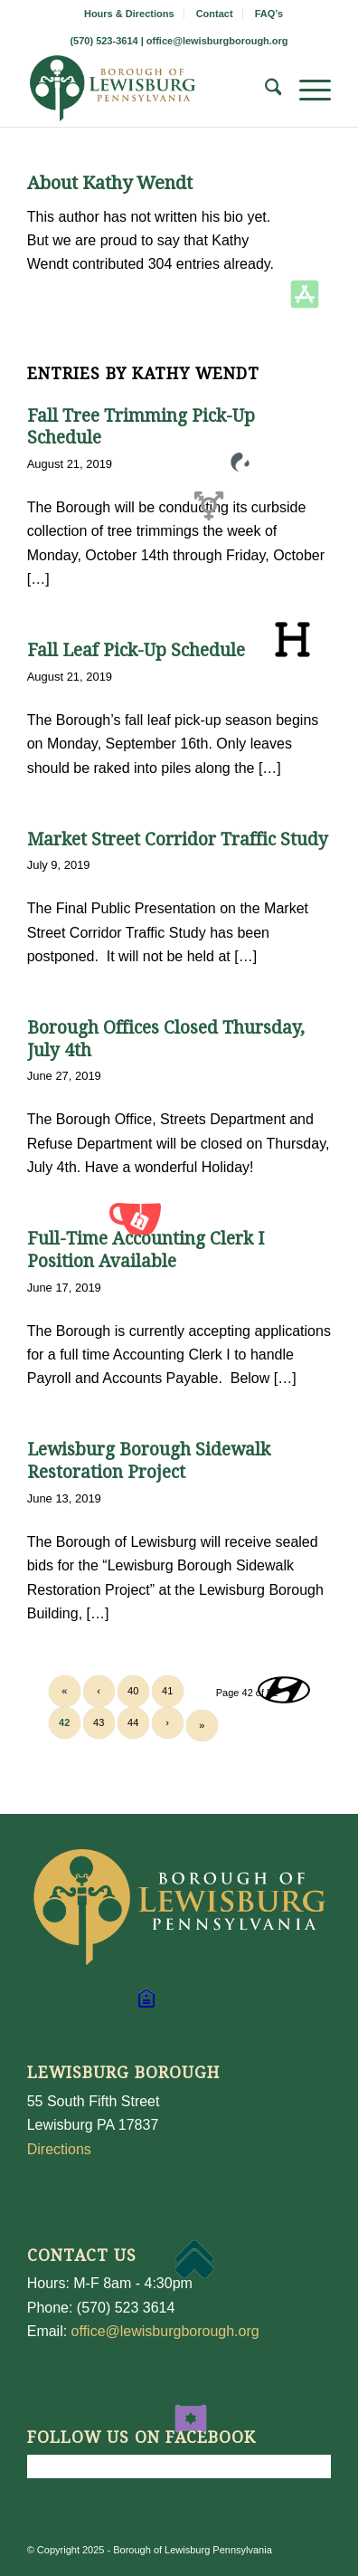 The height and width of the screenshot is (2576, 358). I want to click on Hyundai brand logo, so click(284, 1690).